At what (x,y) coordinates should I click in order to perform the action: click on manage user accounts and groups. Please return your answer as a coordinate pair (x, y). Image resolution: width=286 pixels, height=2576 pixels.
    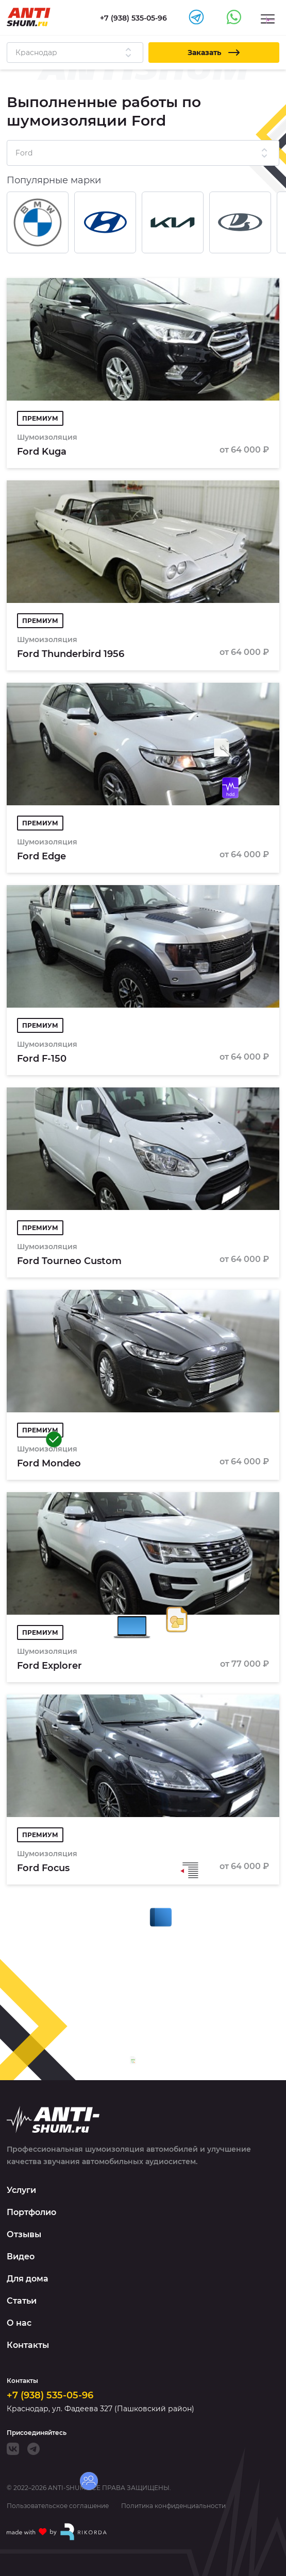
    Looking at the image, I should click on (89, 2481).